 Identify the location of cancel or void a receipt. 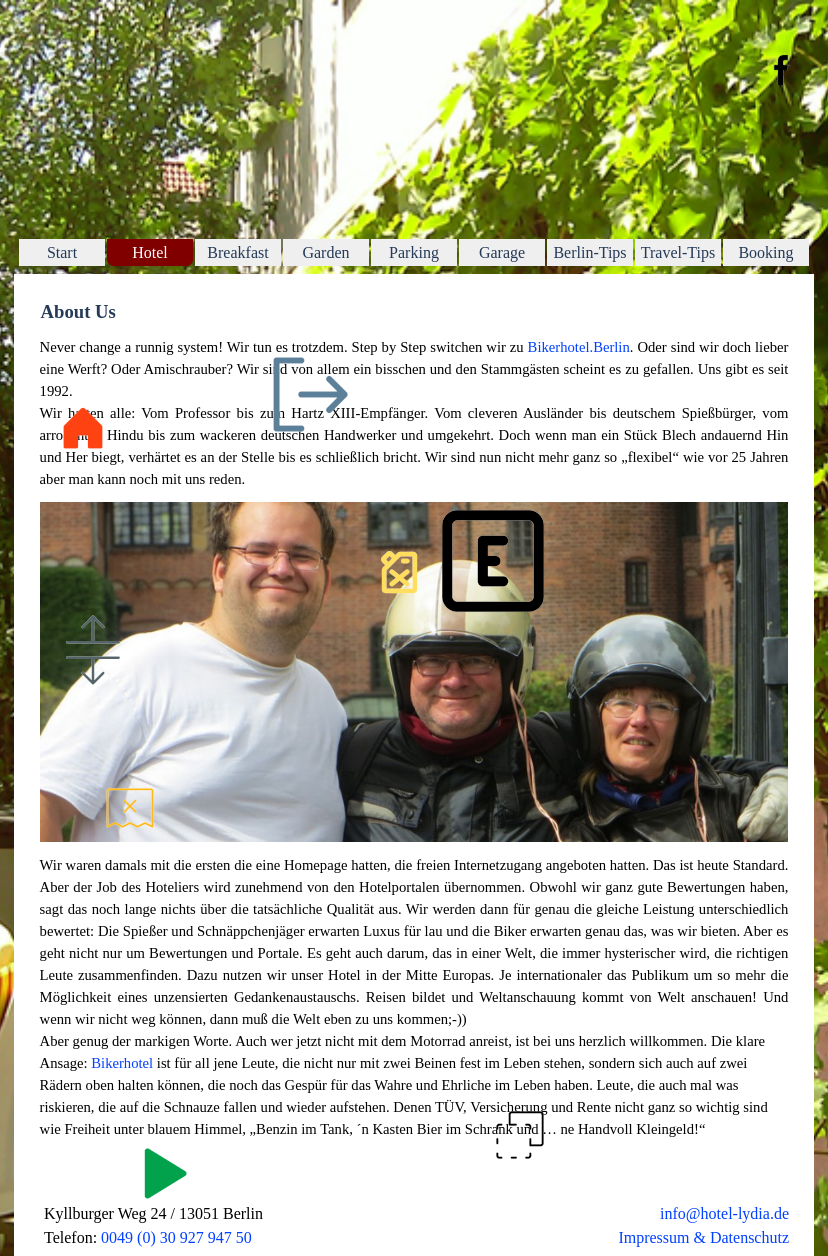
(130, 808).